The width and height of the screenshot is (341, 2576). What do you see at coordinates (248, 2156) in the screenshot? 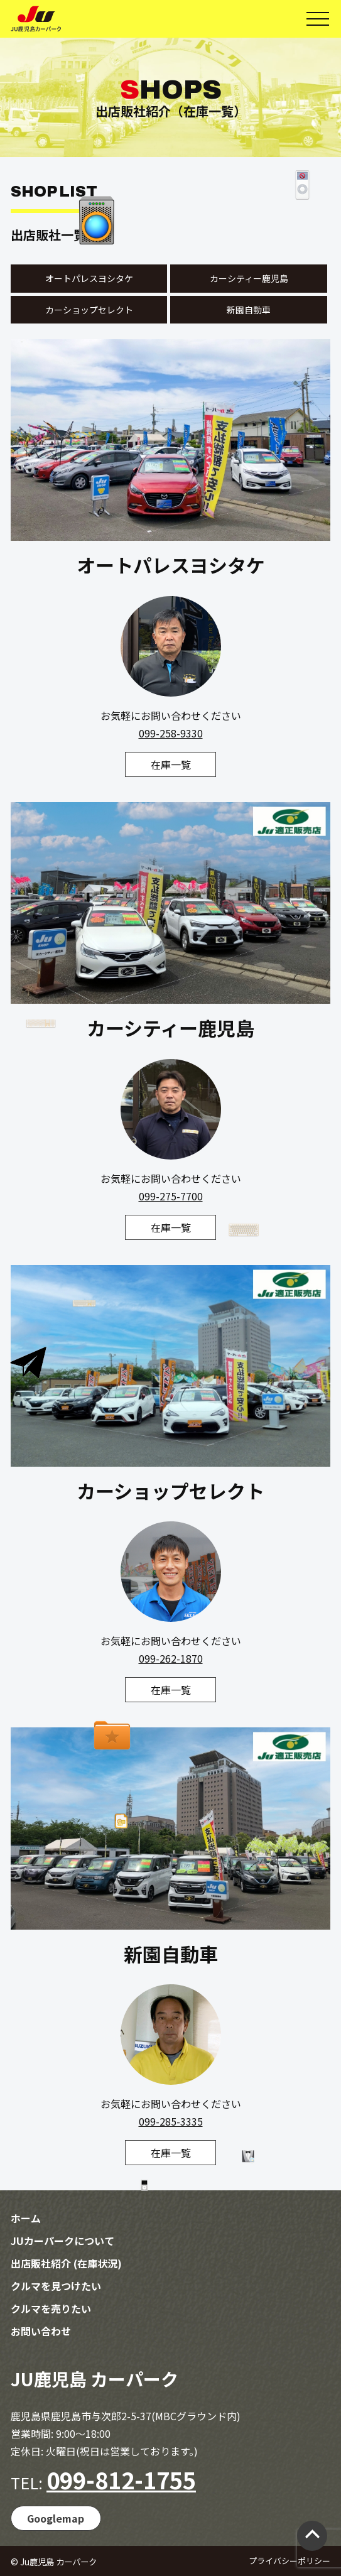
I see `manage digital certificates and security credentials` at bounding box center [248, 2156].